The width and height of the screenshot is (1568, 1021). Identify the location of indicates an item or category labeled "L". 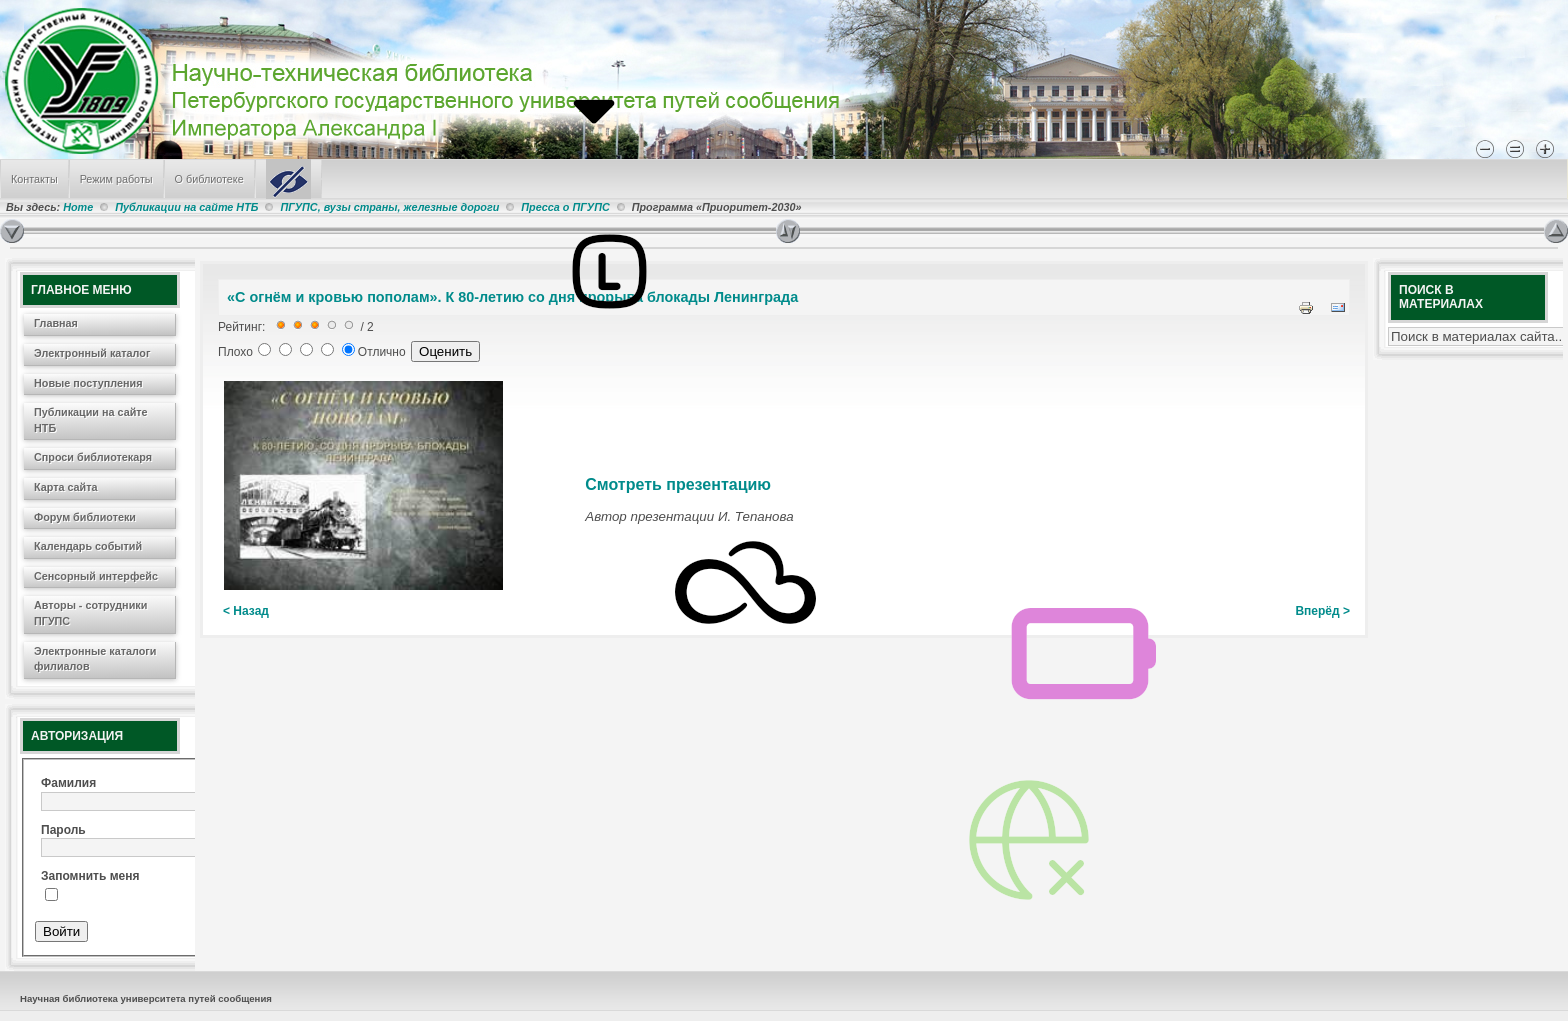
(609, 271).